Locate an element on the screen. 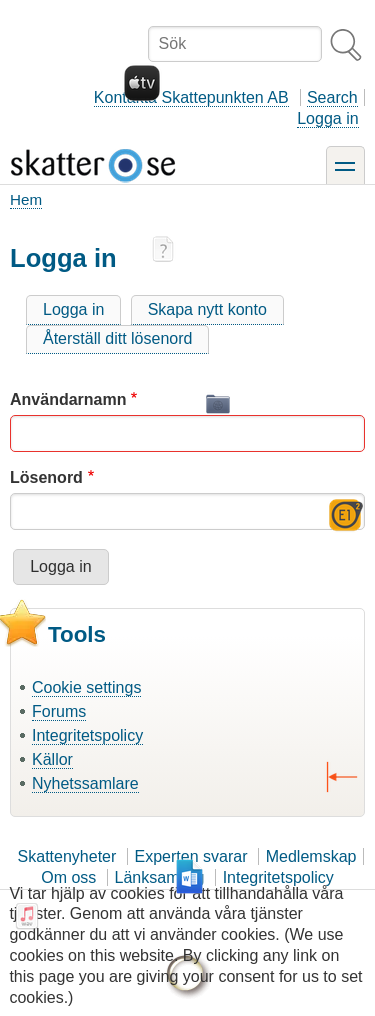 The image size is (375, 1016). open the Apple TV app is located at coordinates (142, 83).